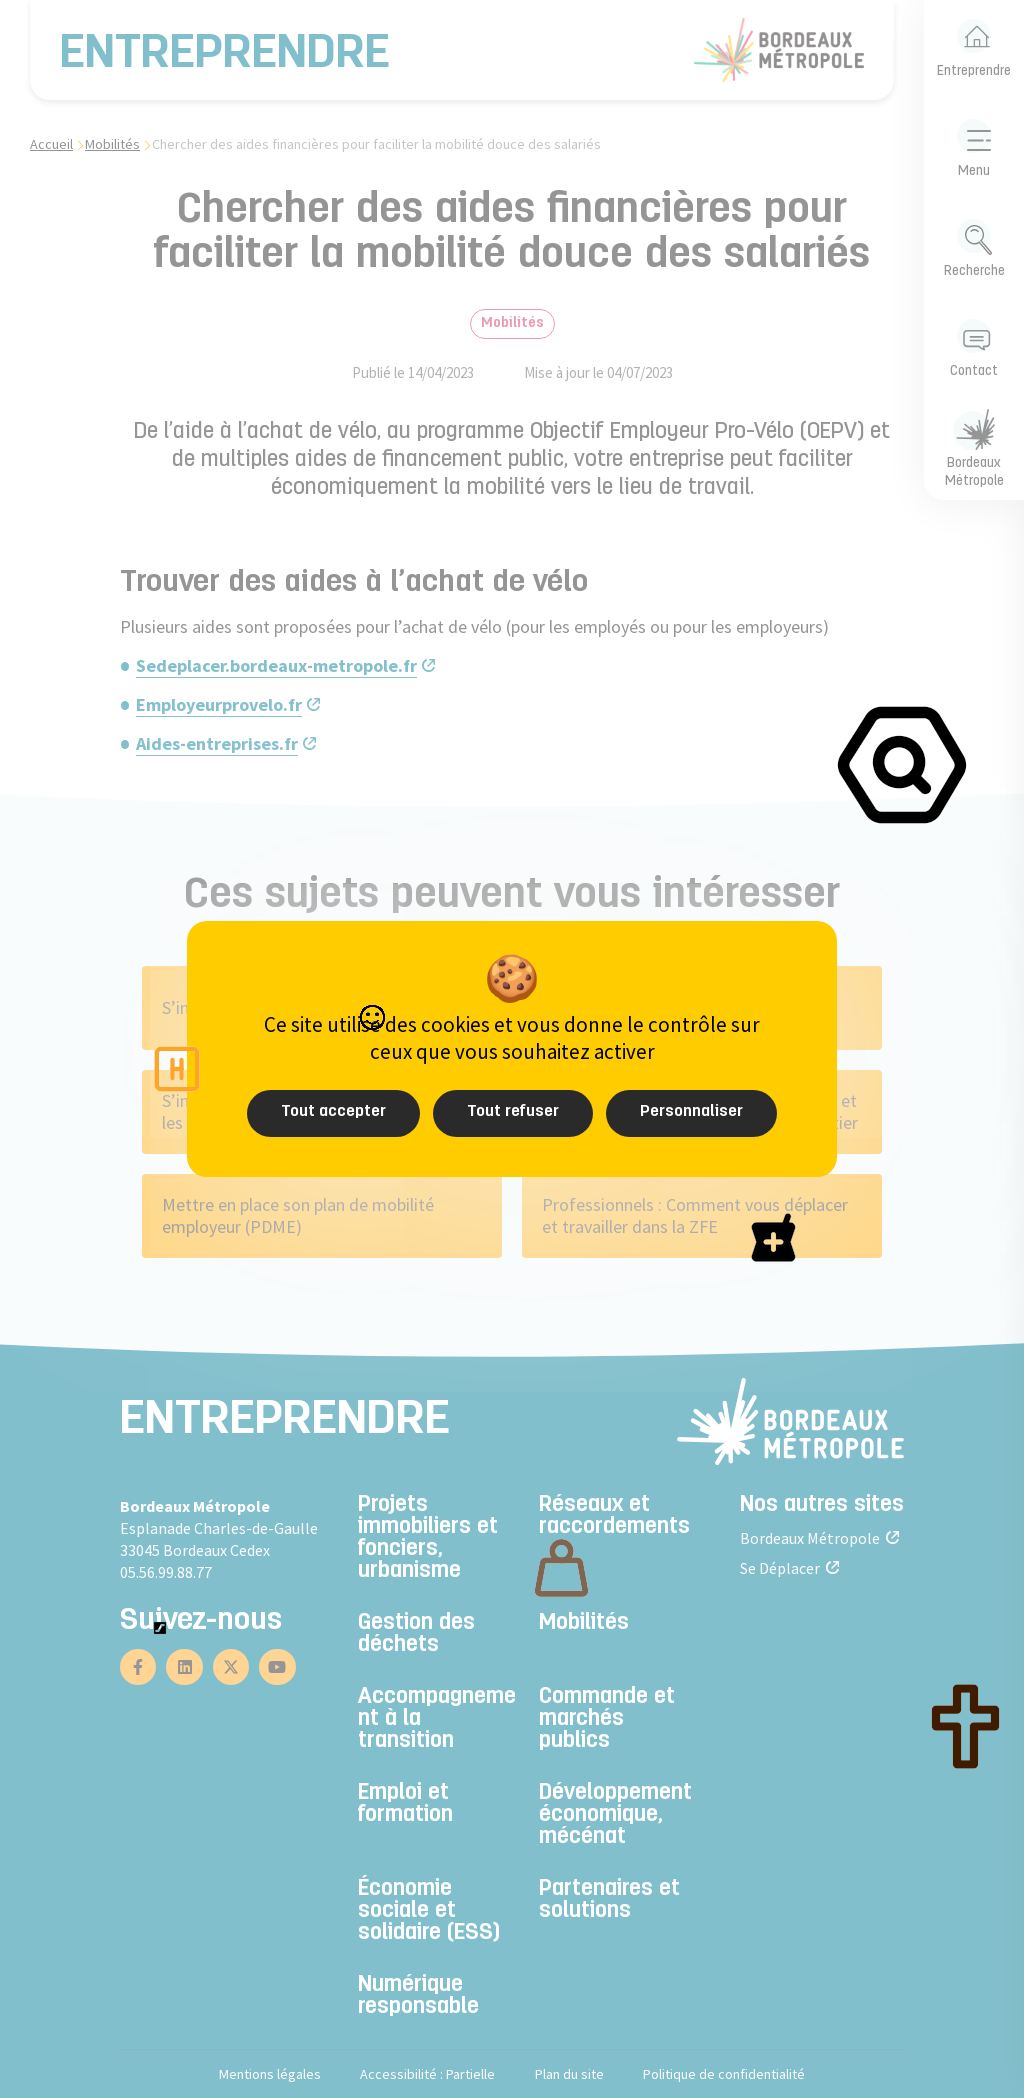  What do you see at coordinates (177, 1069) in the screenshot?
I see `find nearby hospitals or medical facilities` at bounding box center [177, 1069].